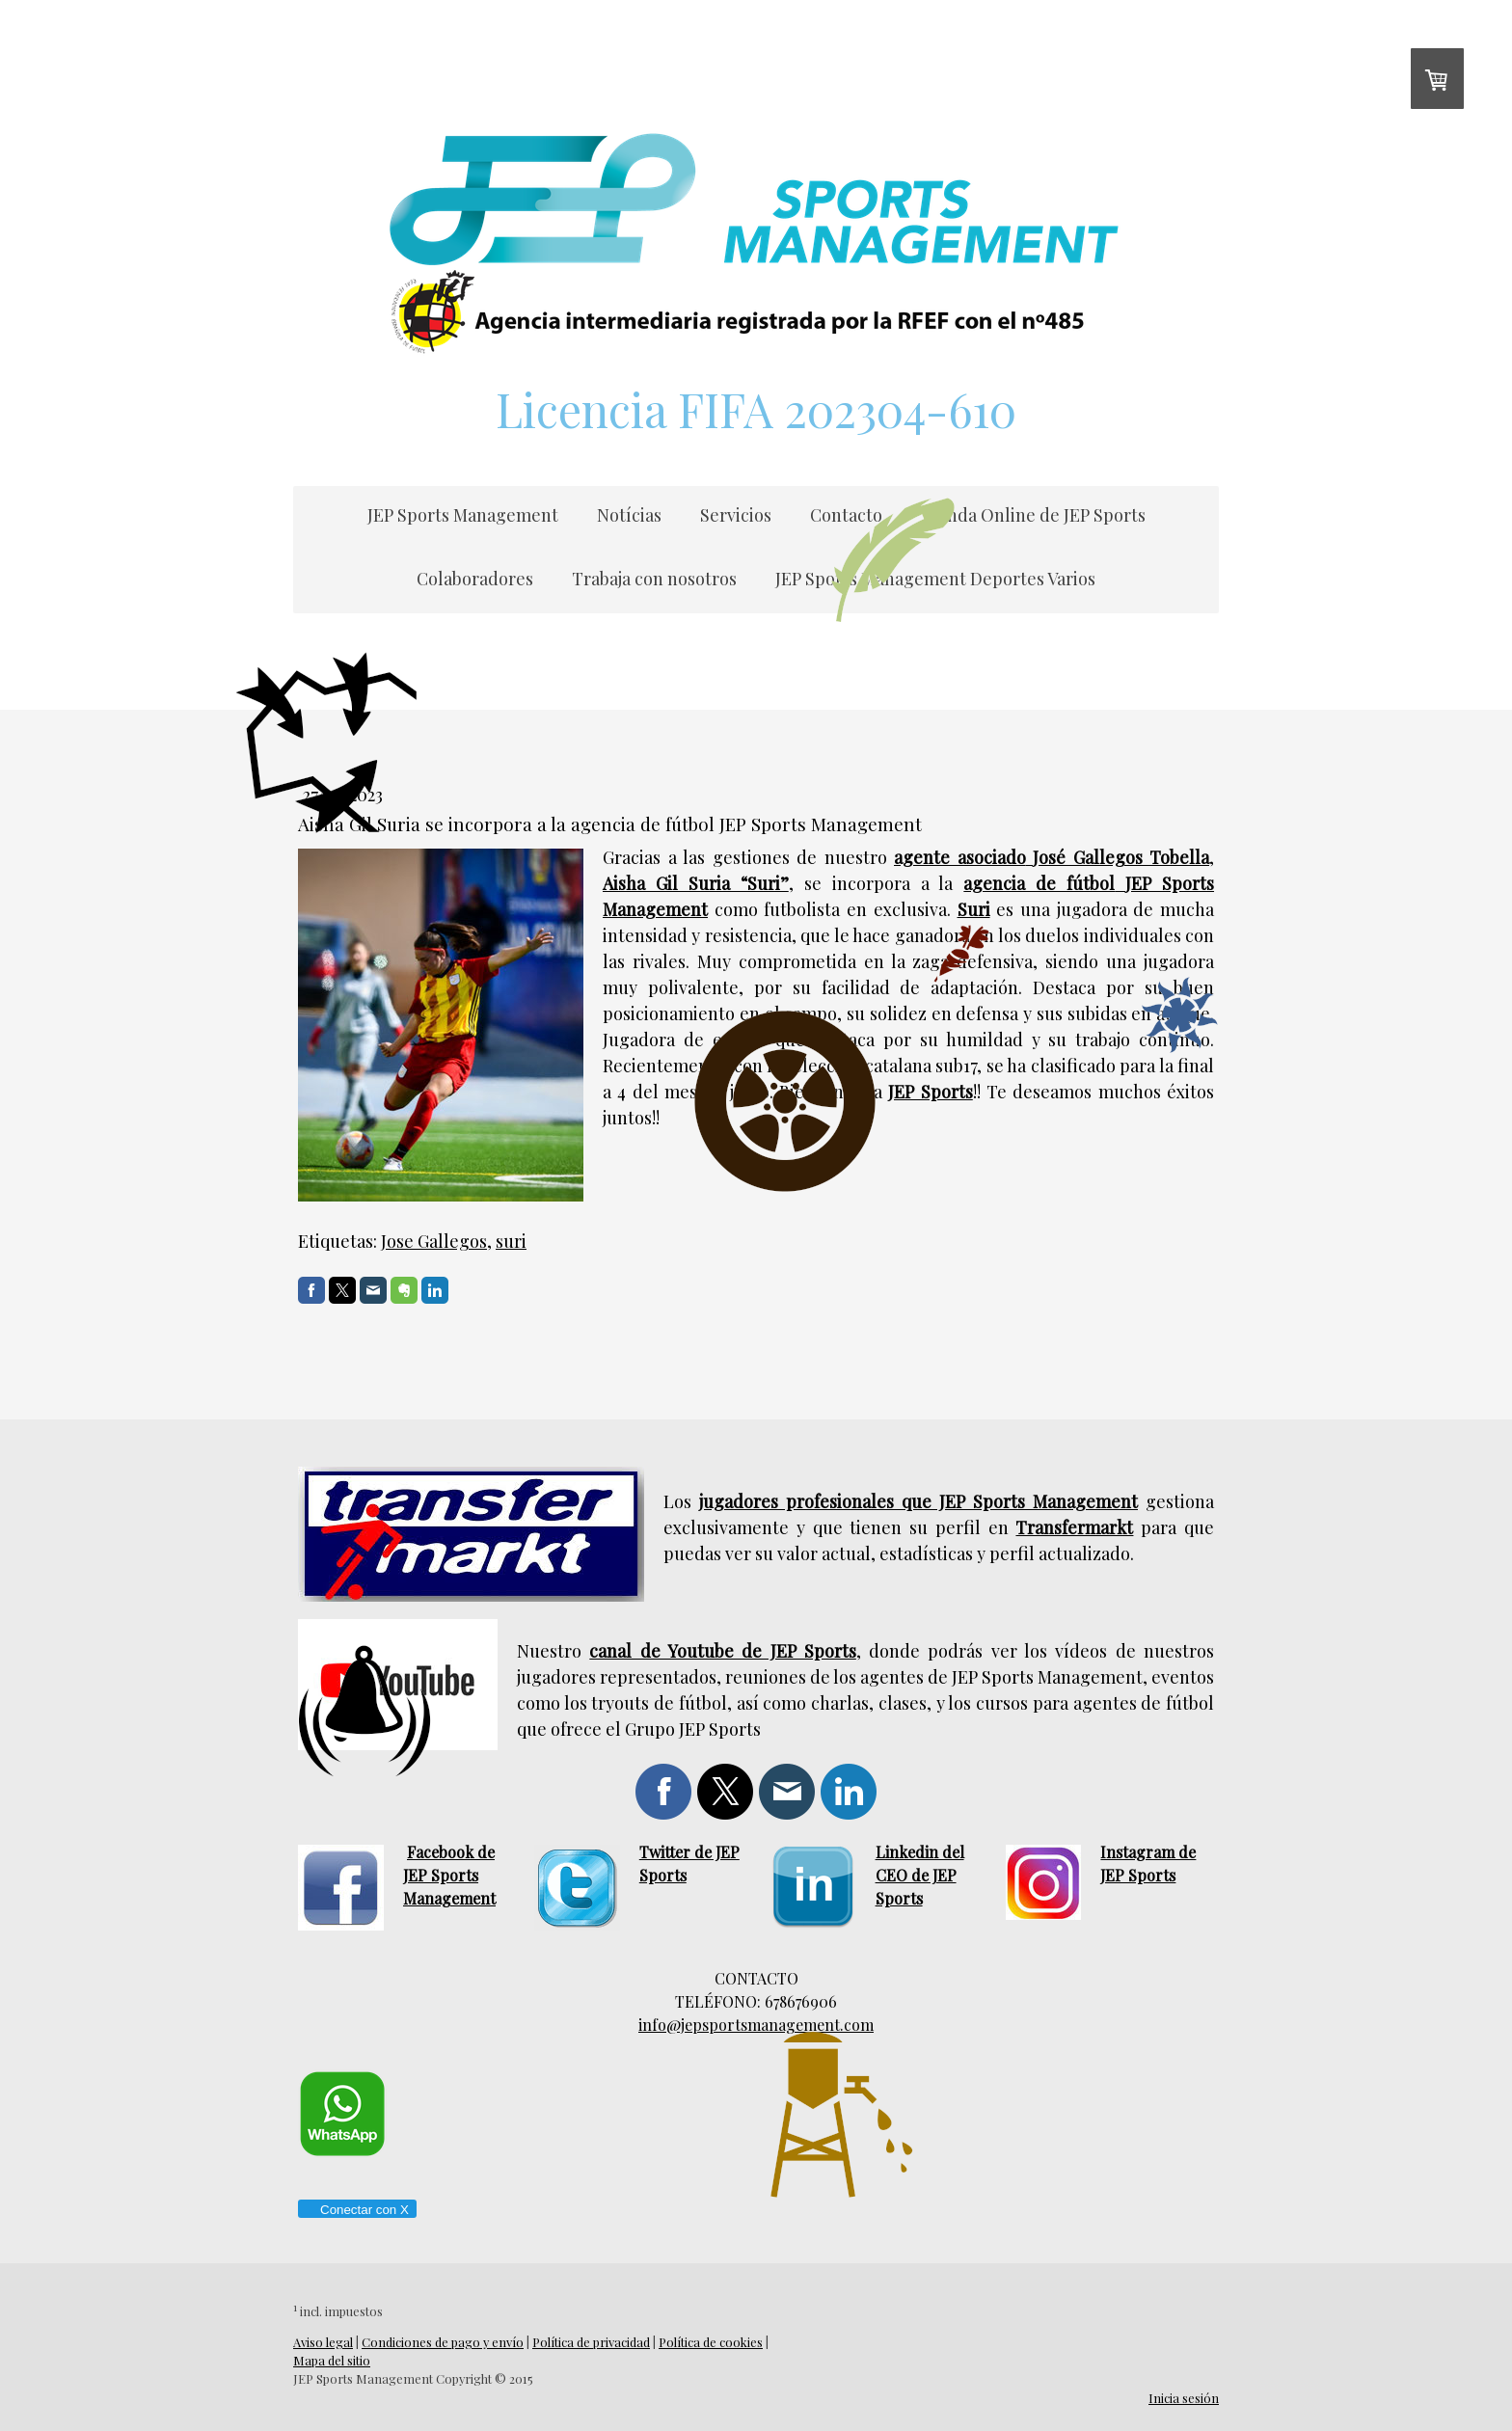 The height and width of the screenshot is (2431, 1512). What do you see at coordinates (961, 954) in the screenshot?
I see `indicates a vegetable or garden item in a game inventory` at bounding box center [961, 954].